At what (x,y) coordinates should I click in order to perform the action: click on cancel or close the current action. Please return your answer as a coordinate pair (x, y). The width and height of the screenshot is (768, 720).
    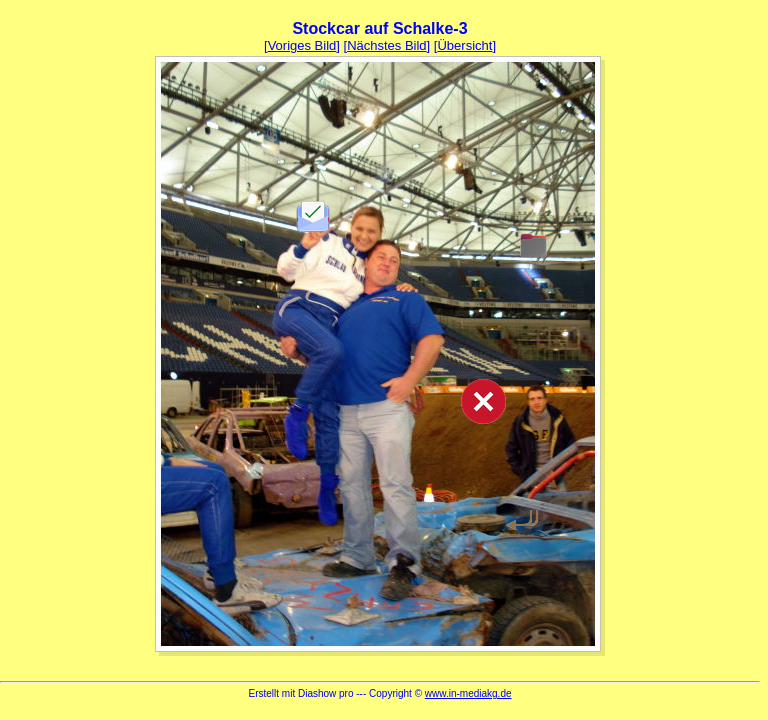
    Looking at the image, I should click on (483, 401).